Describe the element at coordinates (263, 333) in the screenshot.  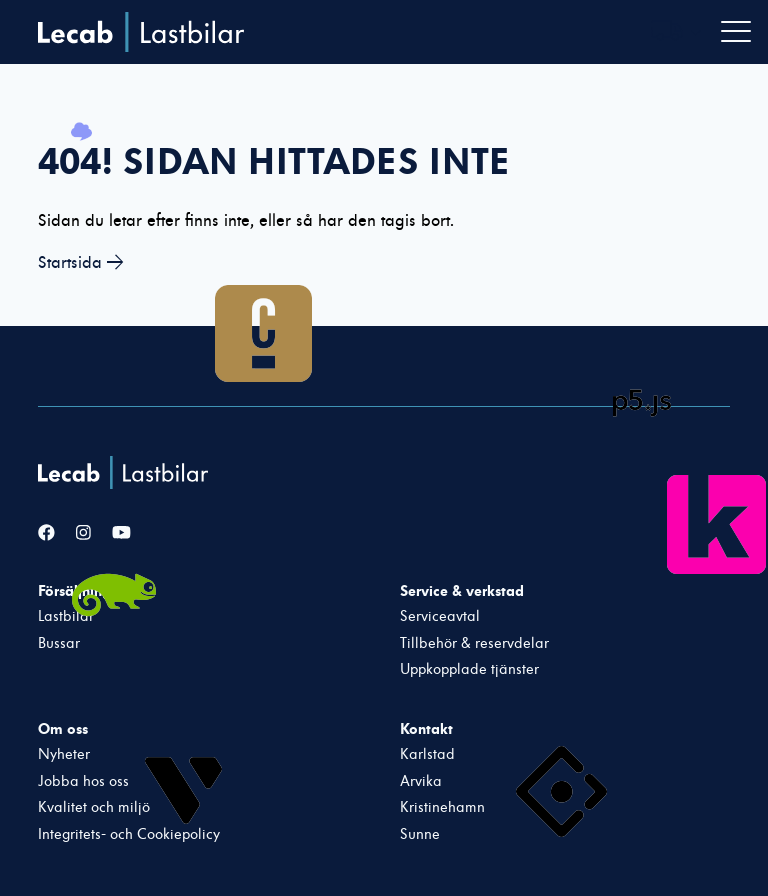
I see `camunda platform logo` at that location.